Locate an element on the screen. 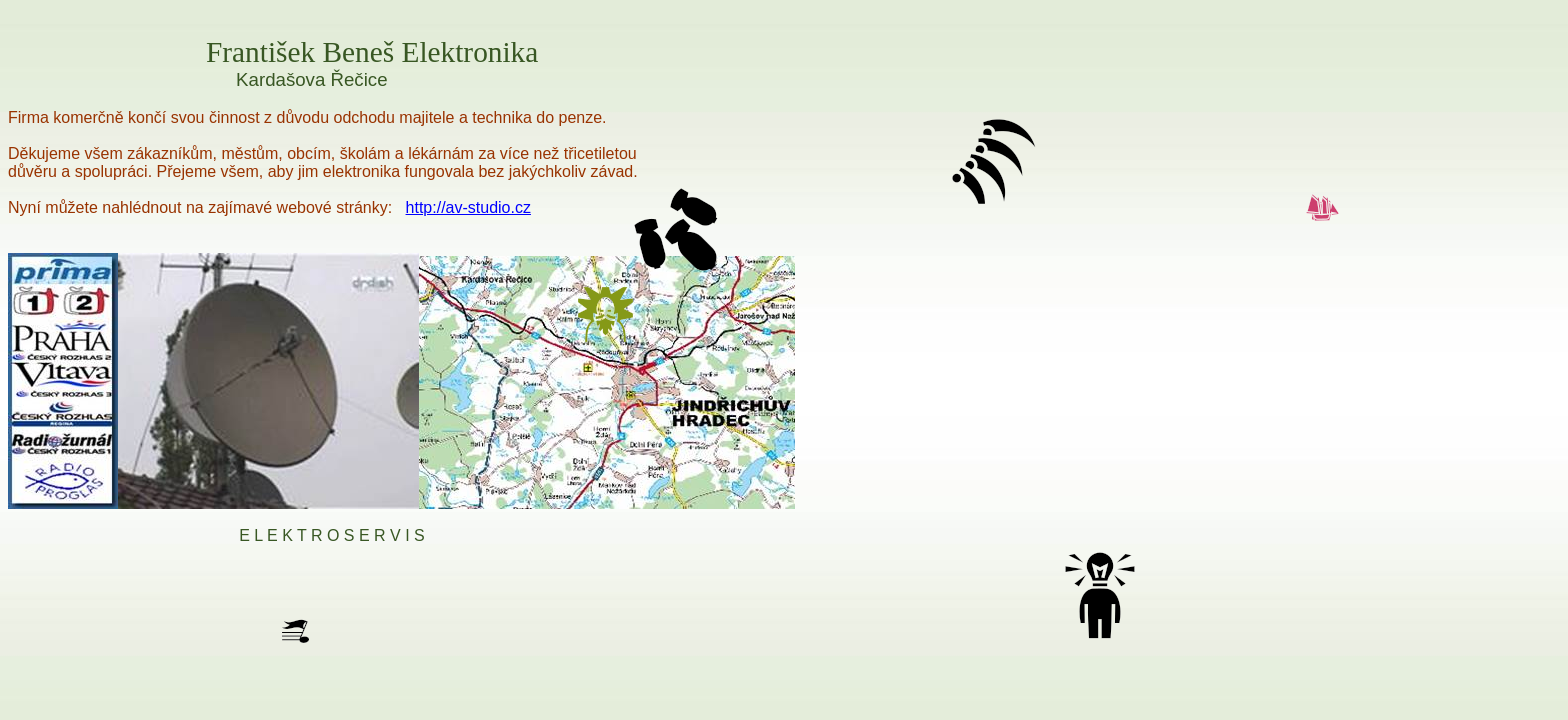 Image resolution: width=1568 pixels, height=720 pixels. wisdom or knowledge stat indicator is located at coordinates (605, 314).